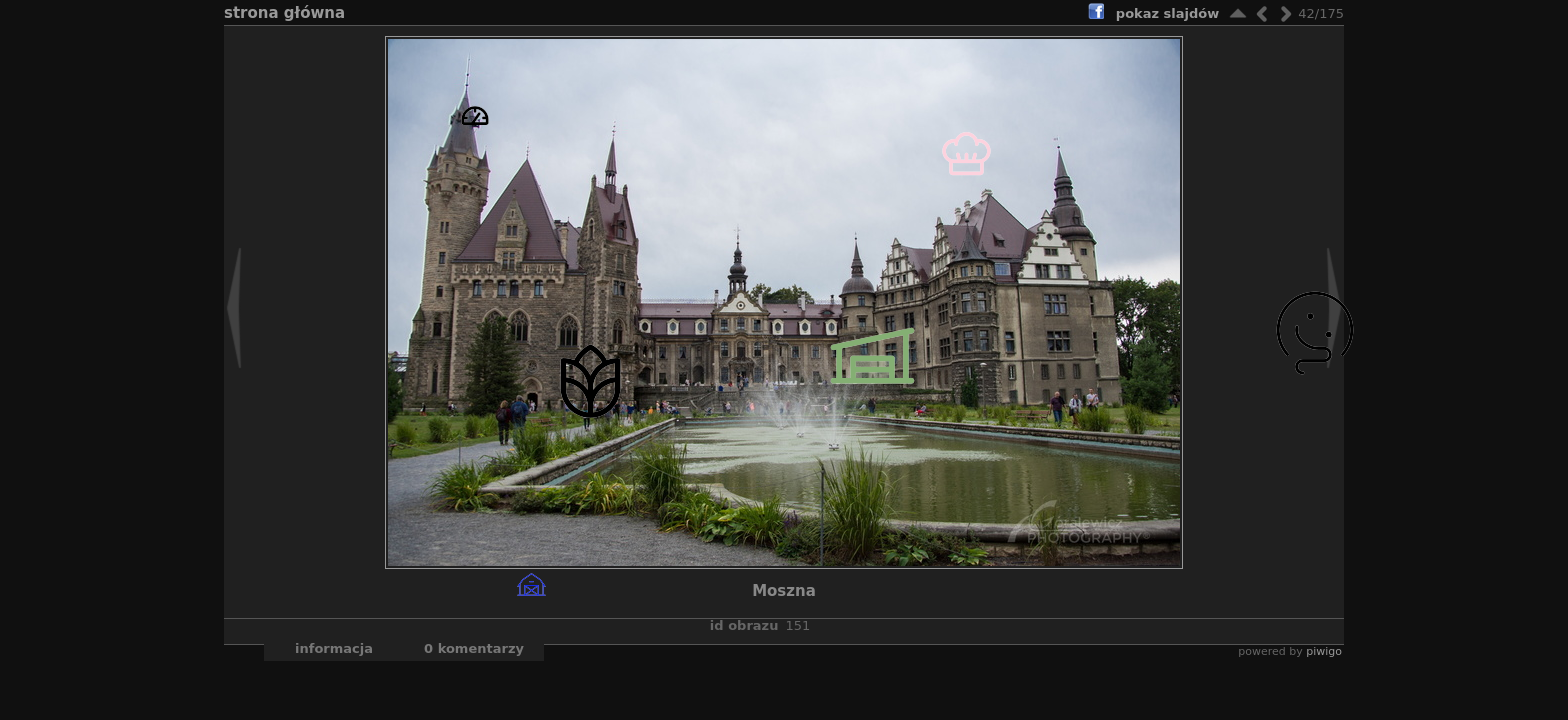 The image size is (1568, 720). I want to click on access warehouse or storage inventory, so click(872, 358).